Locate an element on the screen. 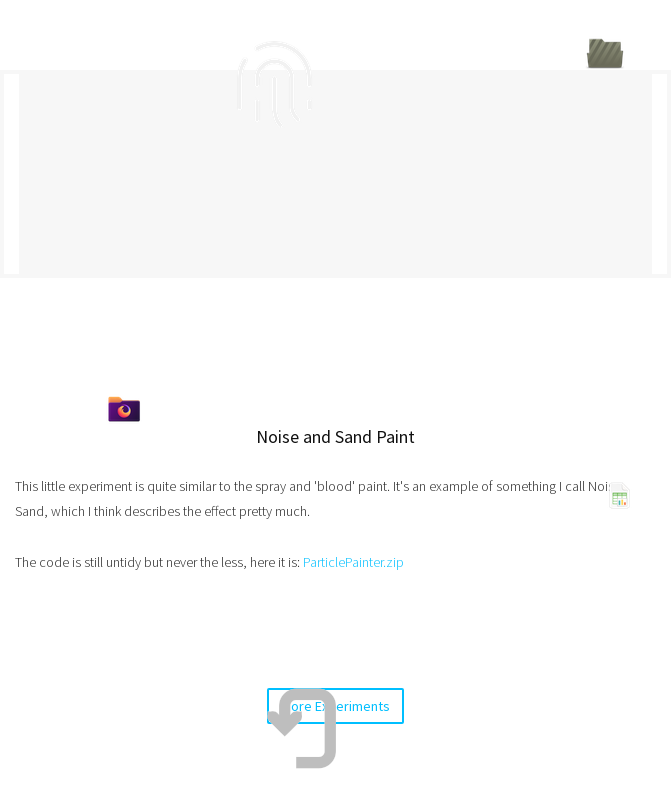  indicates a folder currently being accessed or browsed is located at coordinates (605, 55).